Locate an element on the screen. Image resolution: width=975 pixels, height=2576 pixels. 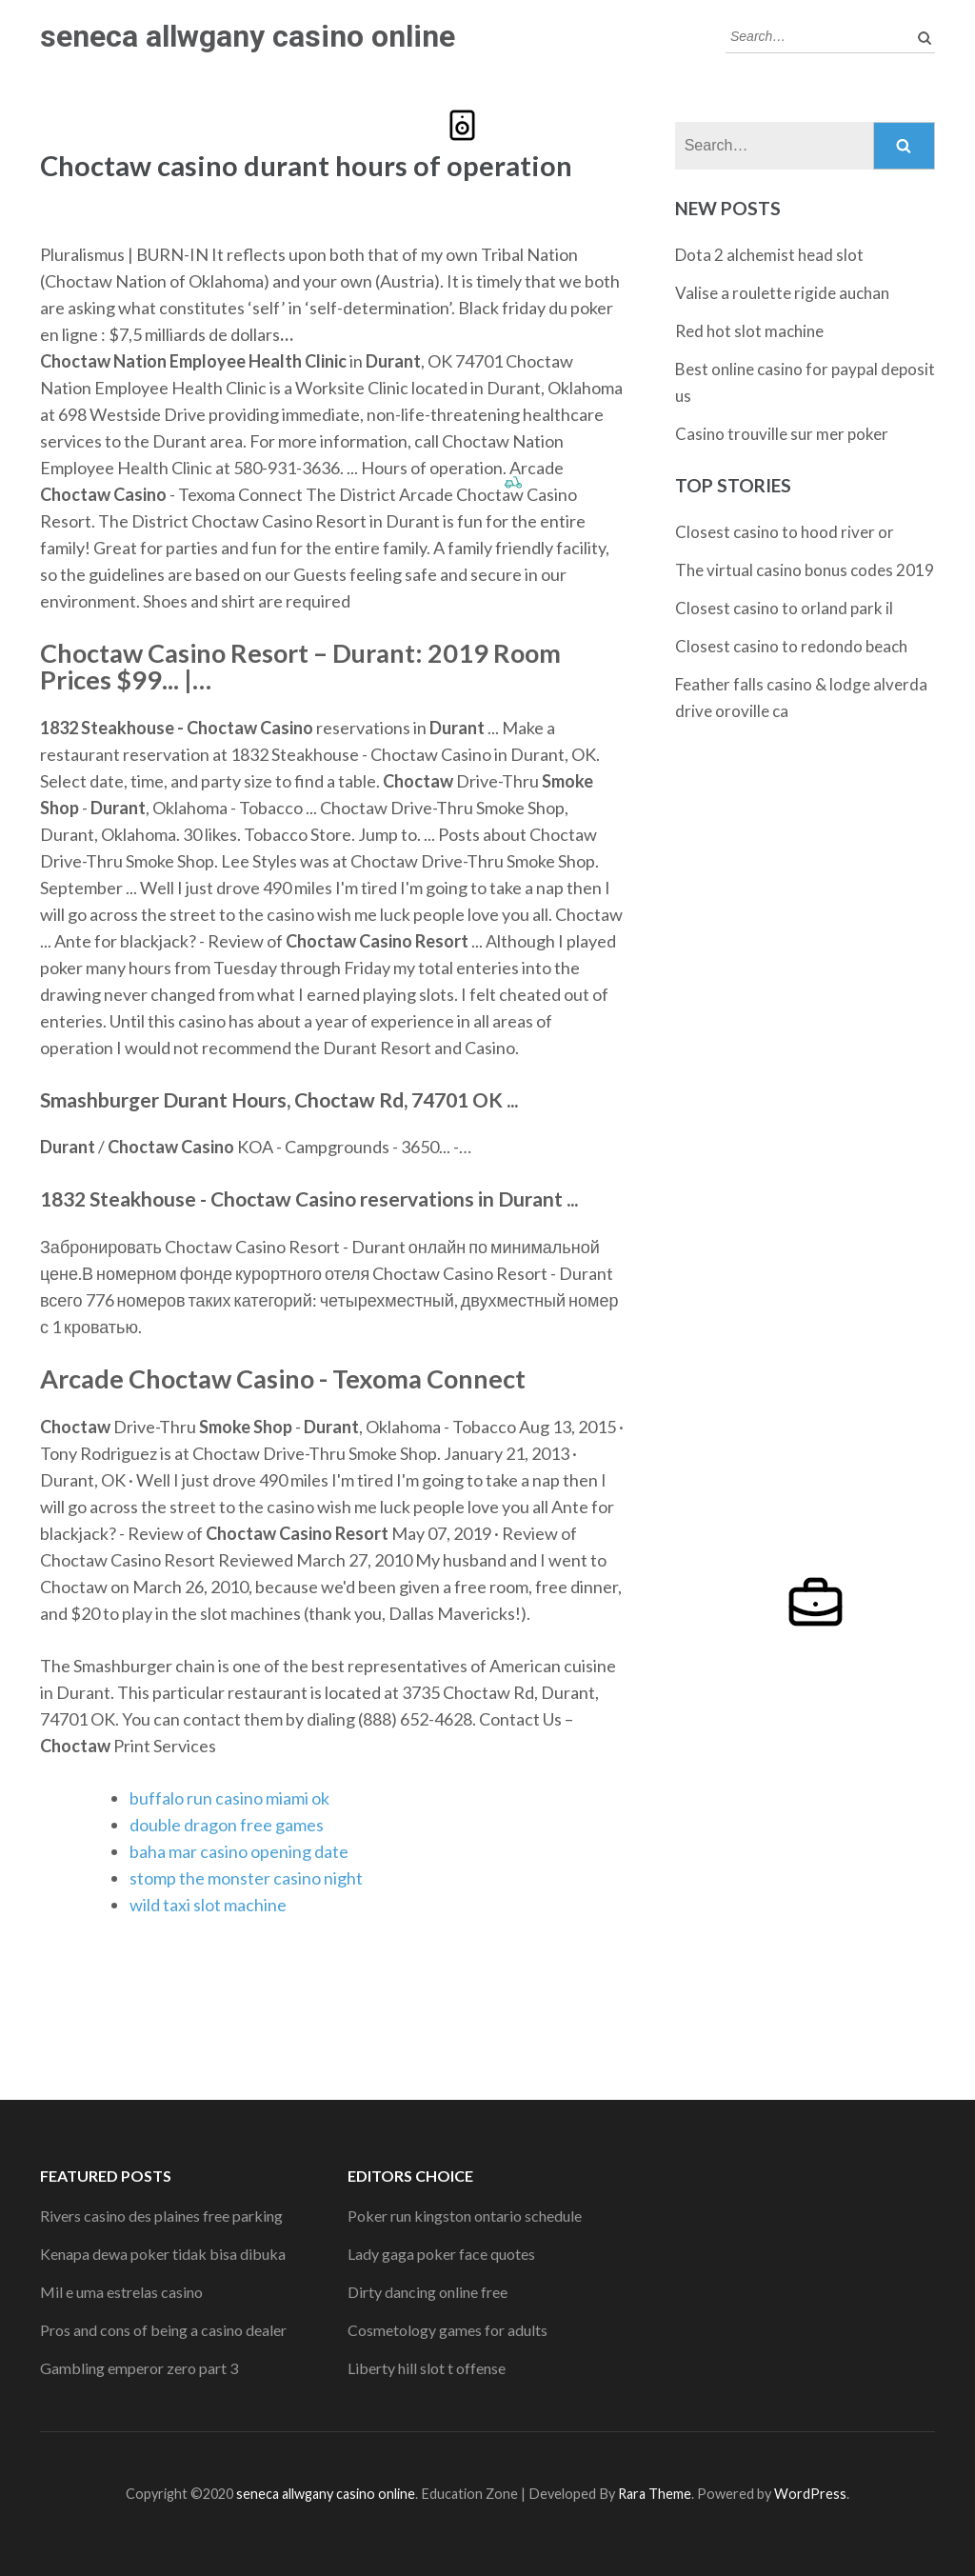
access business or work-related features is located at coordinates (815, 1604).